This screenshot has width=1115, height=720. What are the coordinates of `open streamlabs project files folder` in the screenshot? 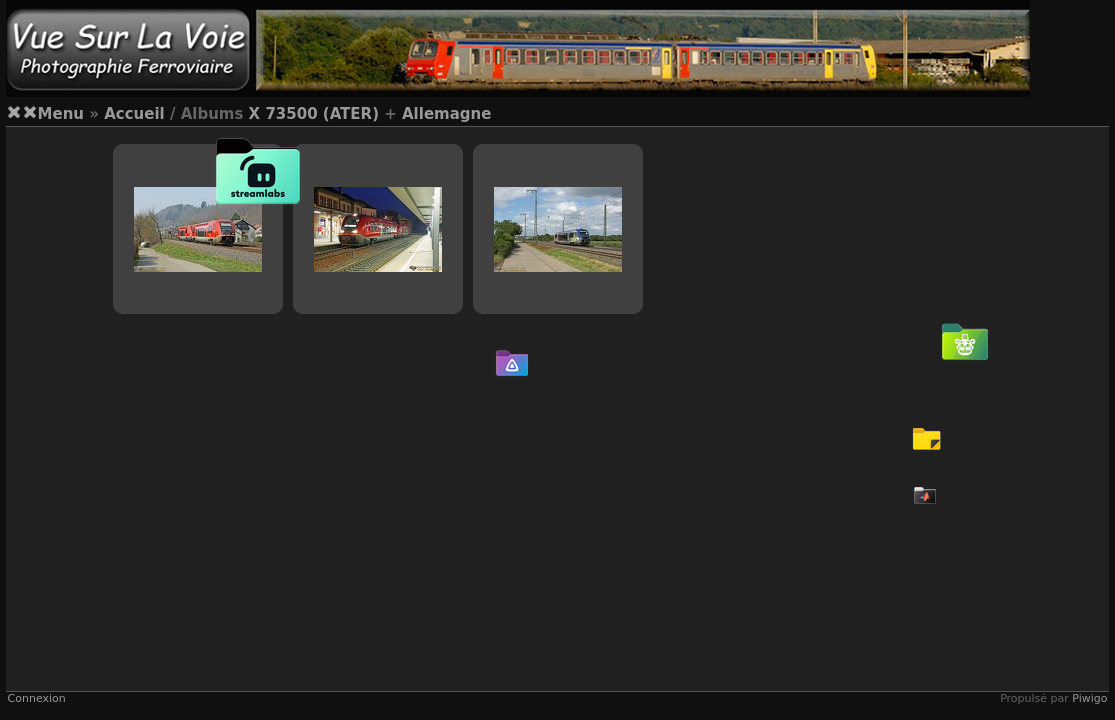 It's located at (257, 173).